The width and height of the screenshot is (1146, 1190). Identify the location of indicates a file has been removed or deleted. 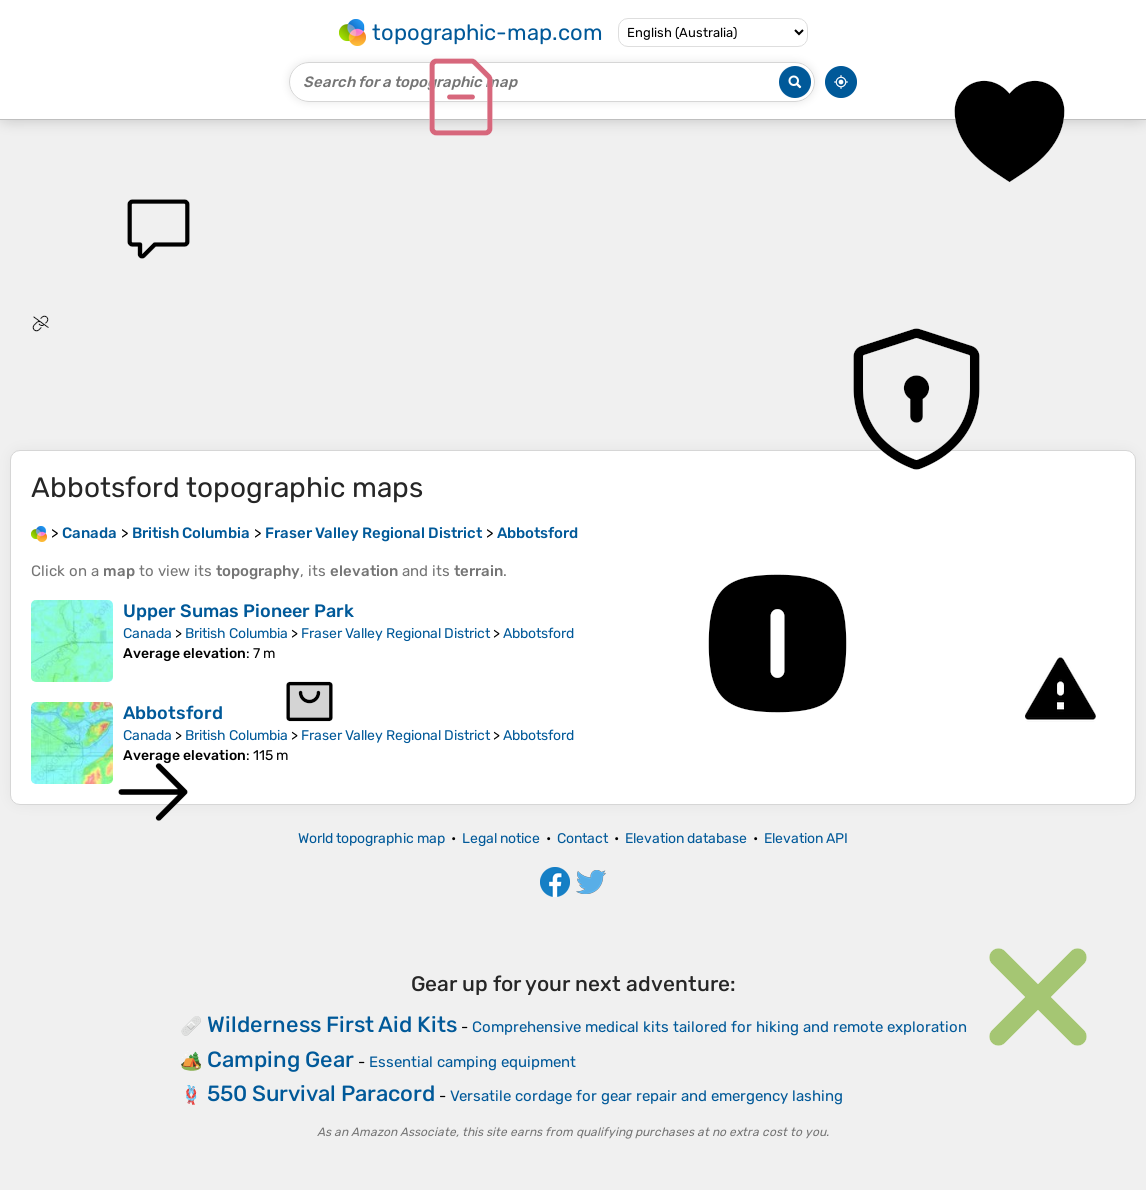
(461, 97).